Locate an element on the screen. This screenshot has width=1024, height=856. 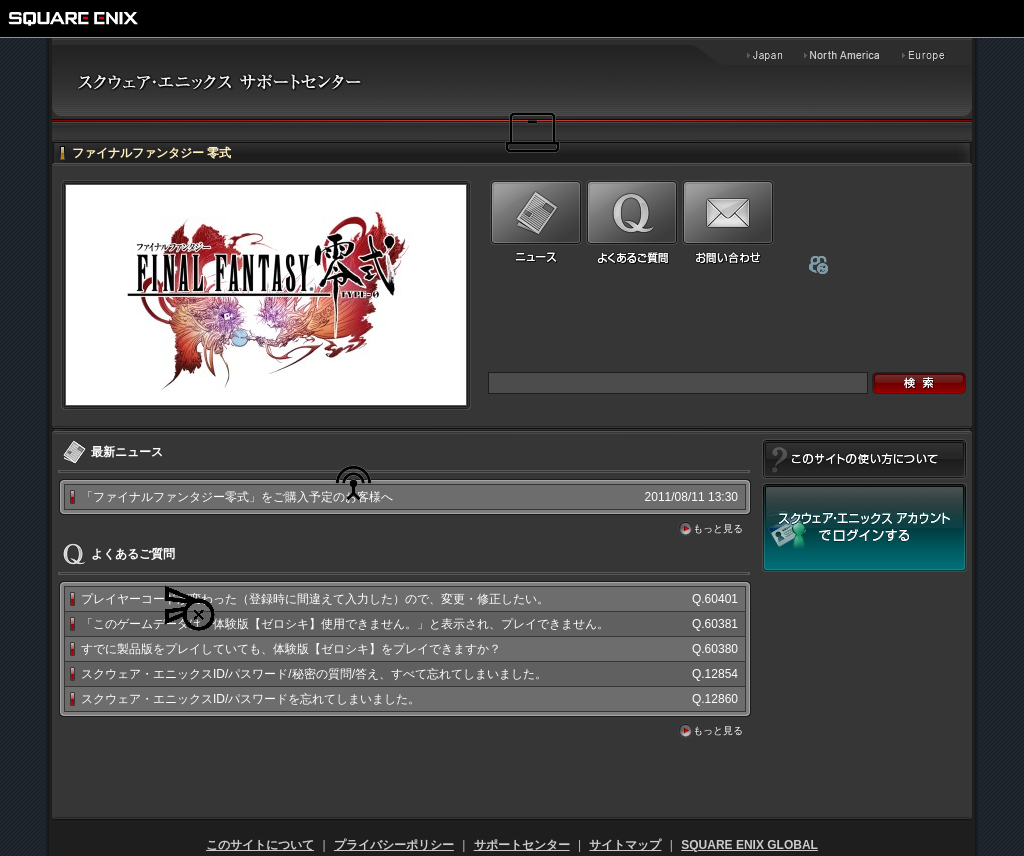
copilot is processing your request is located at coordinates (818, 264).